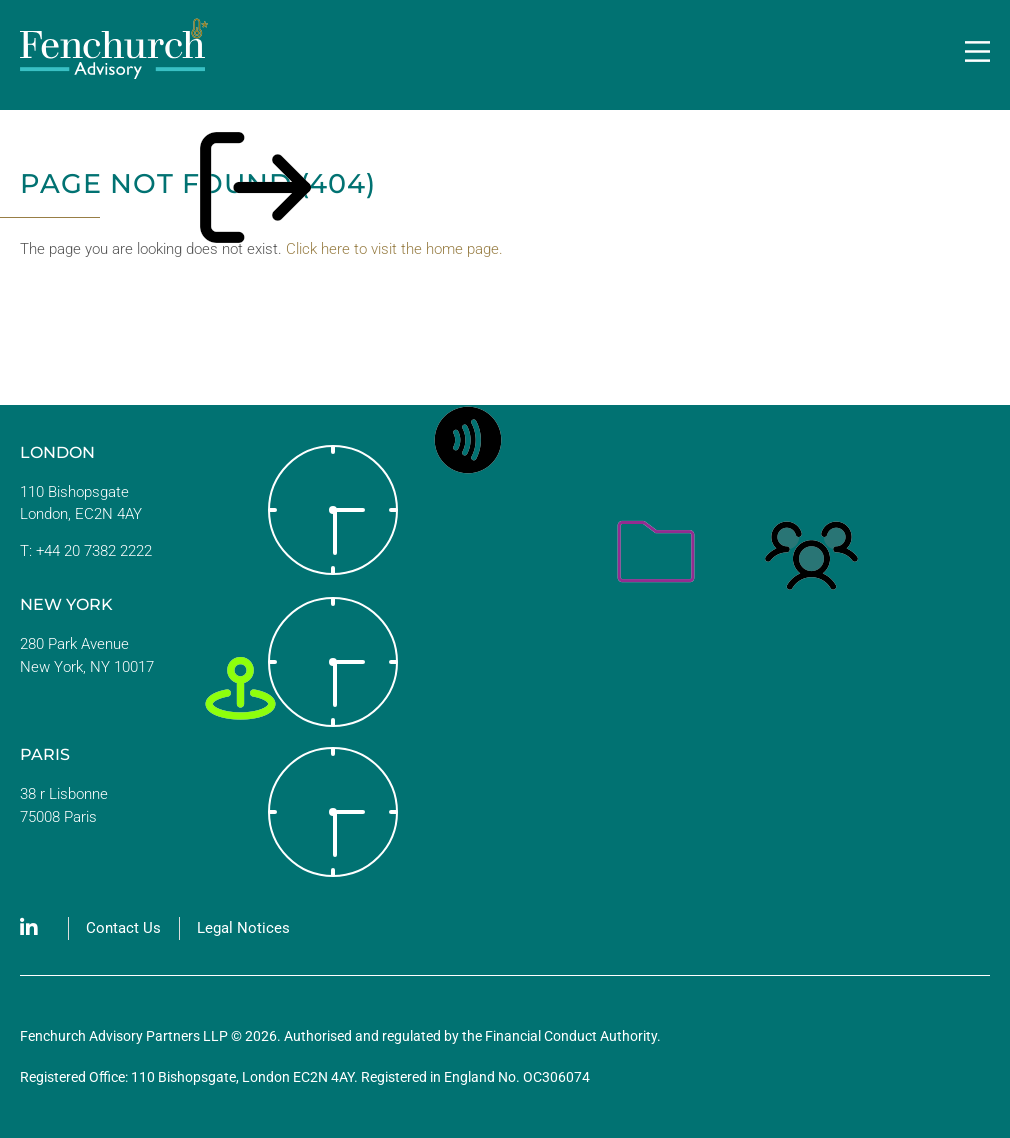 The height and width of the screenshot is (1138, 1010). What do you see at coordinates (811, 552) in the screenshot?
I see `view group members` at bounding box center [811, 552].